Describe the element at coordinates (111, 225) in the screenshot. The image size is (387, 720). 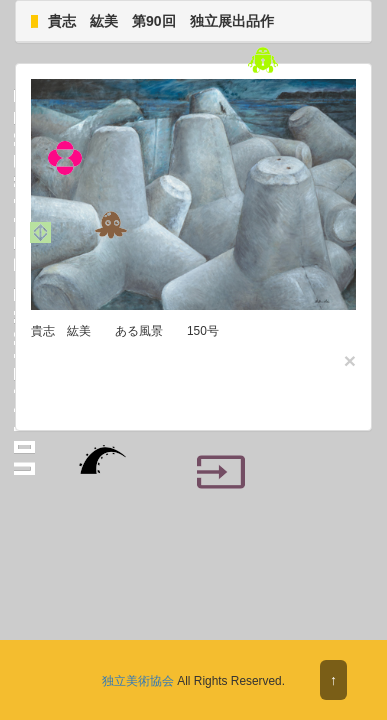
I see `chainguard company logo` at that location.